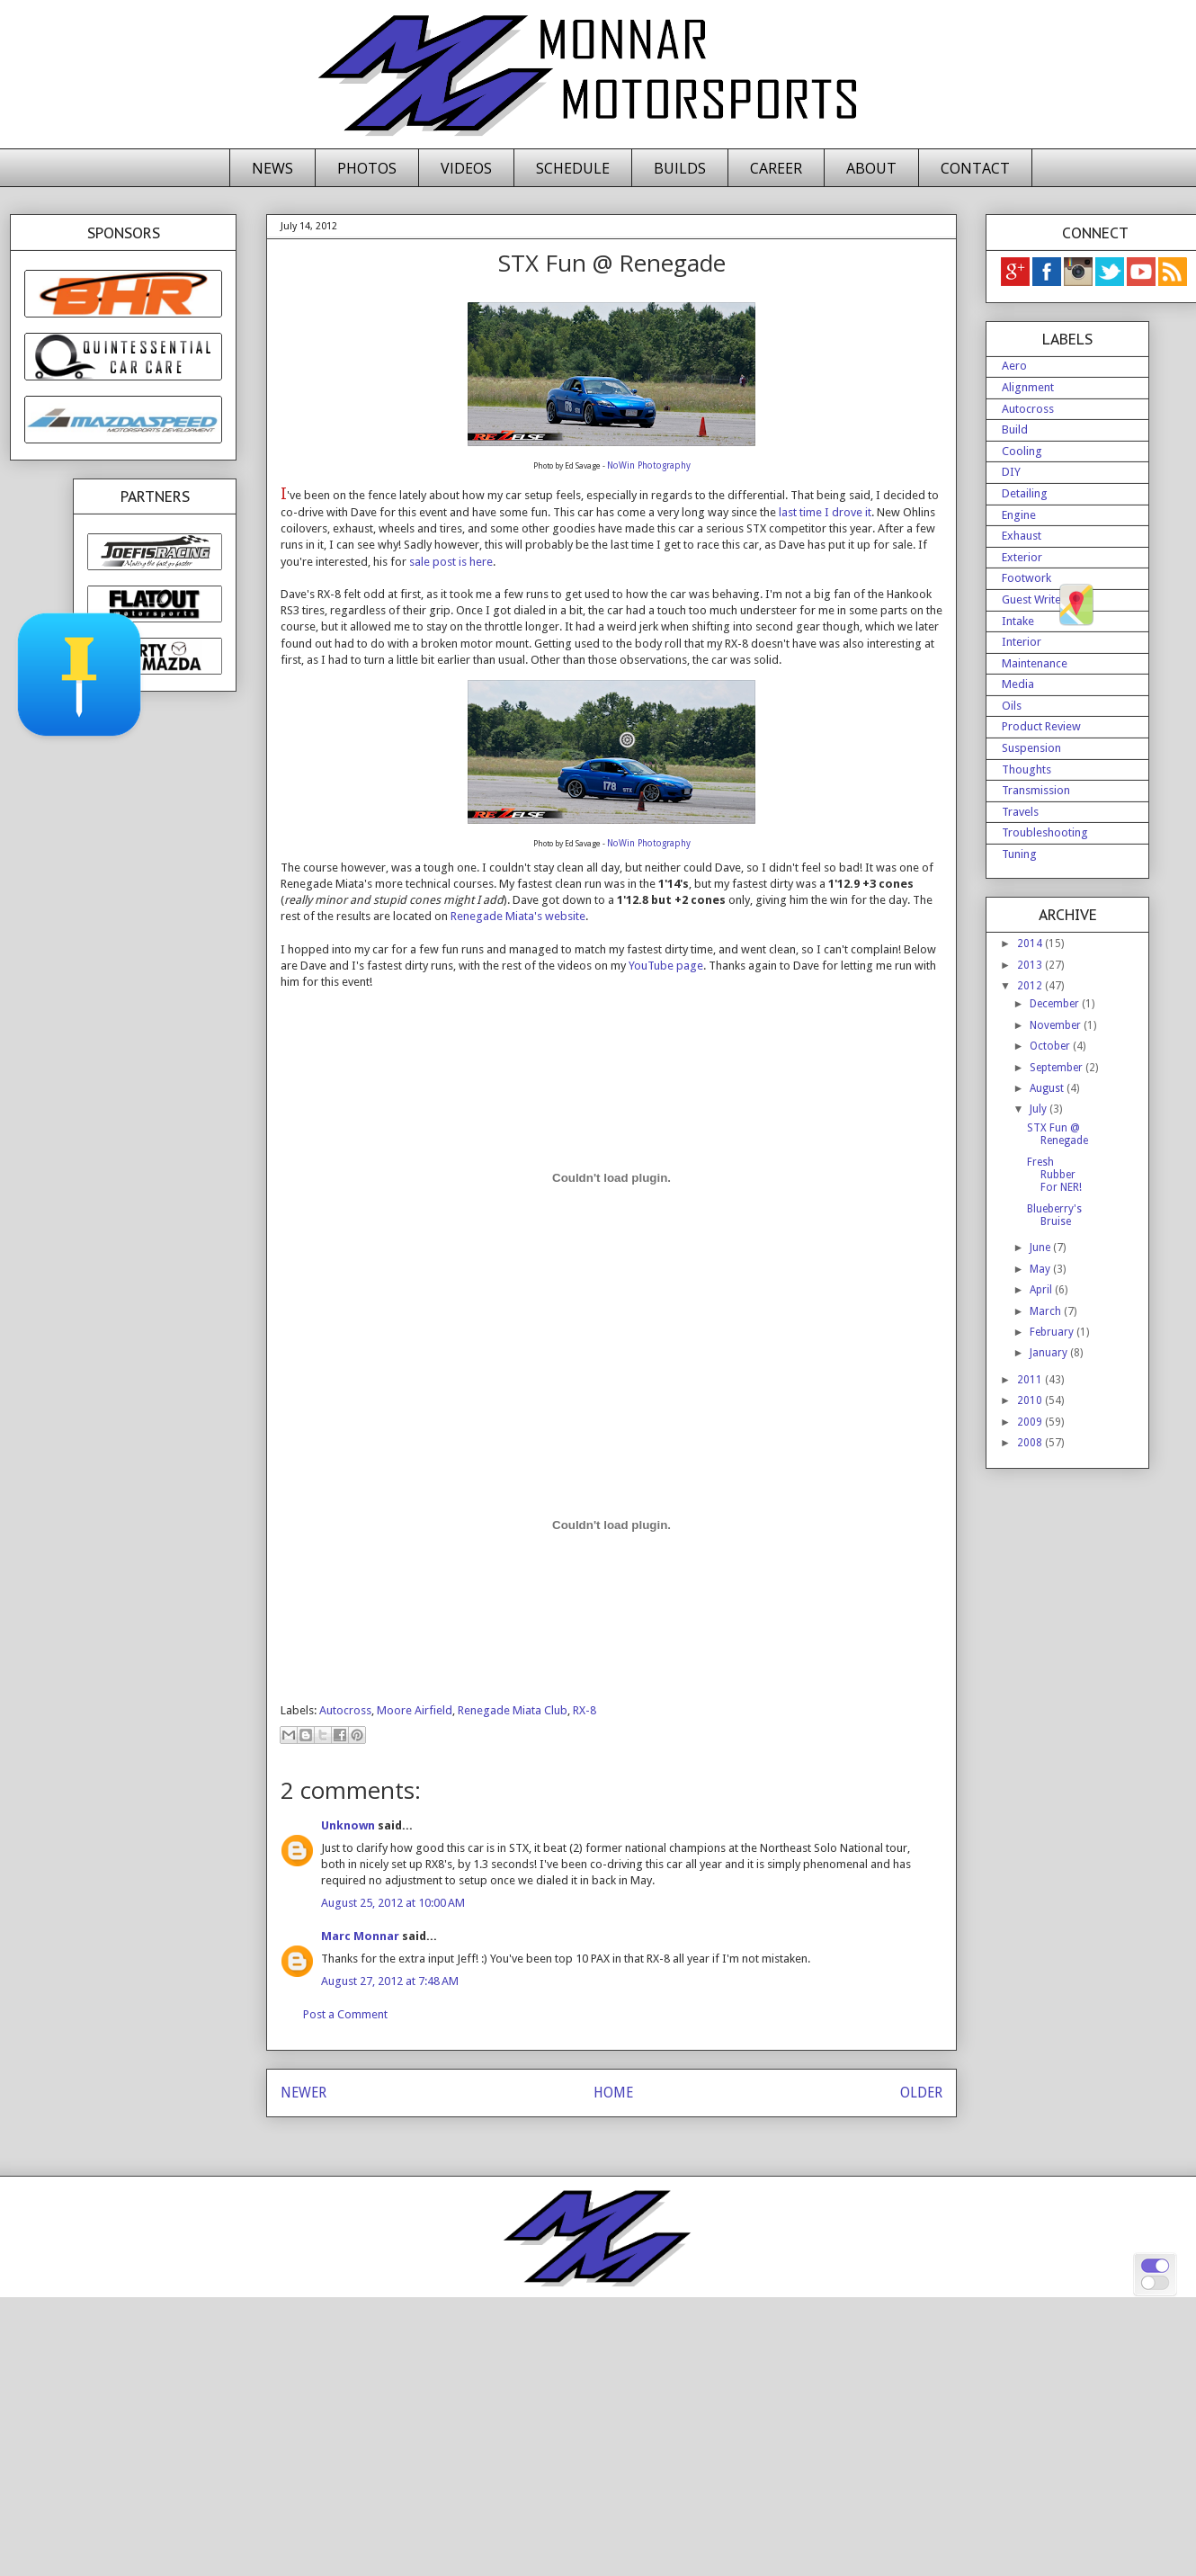 The height and width of the screenshot is (2576, 1196). What do you see at coordinates (1076, 604) in the screenshot?
I see `geo+json file containing geographic data` at bounding box center [1076, 604].